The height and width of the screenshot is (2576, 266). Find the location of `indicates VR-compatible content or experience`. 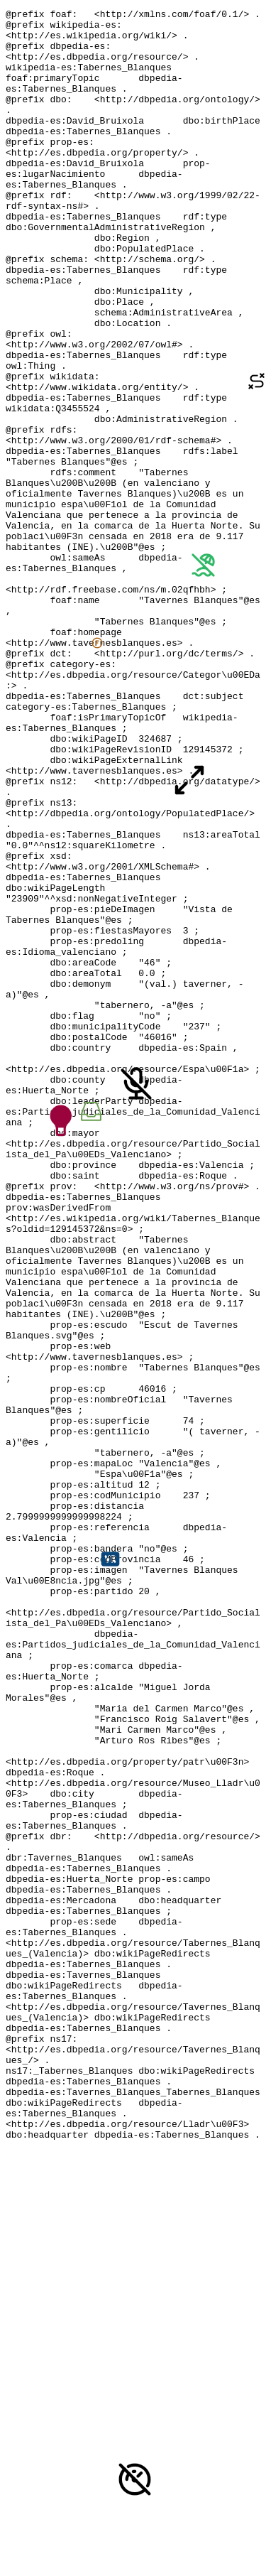

indicates VR-compatible content or experience is located at coordinates (110, 1559).